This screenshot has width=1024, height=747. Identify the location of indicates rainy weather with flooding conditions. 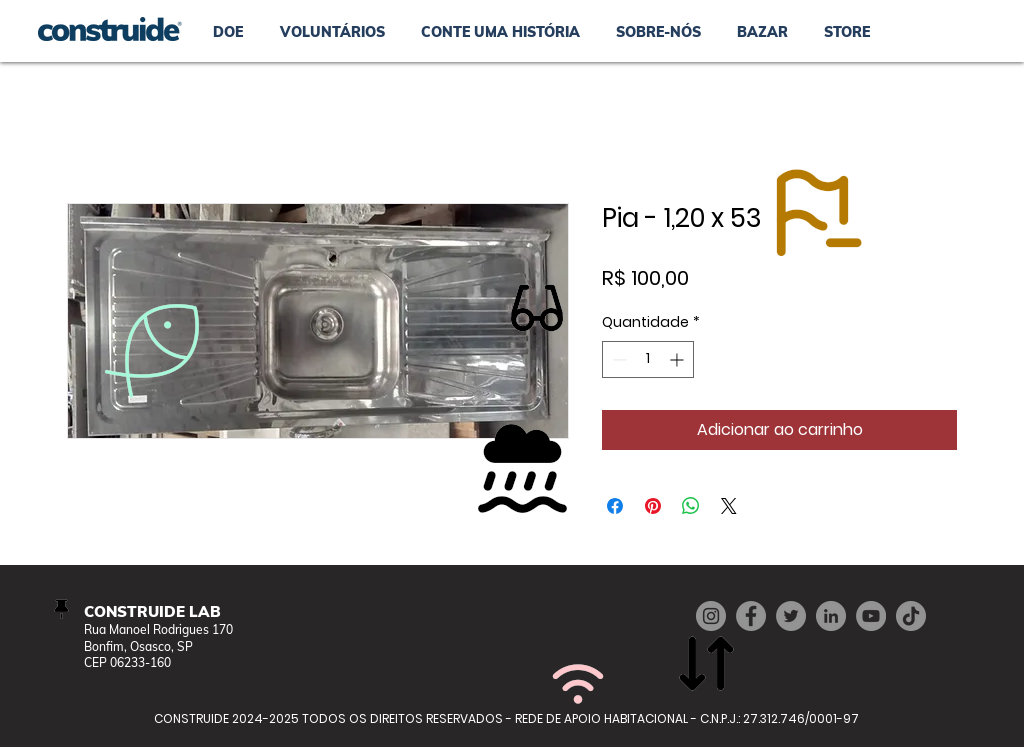
(522, 468).